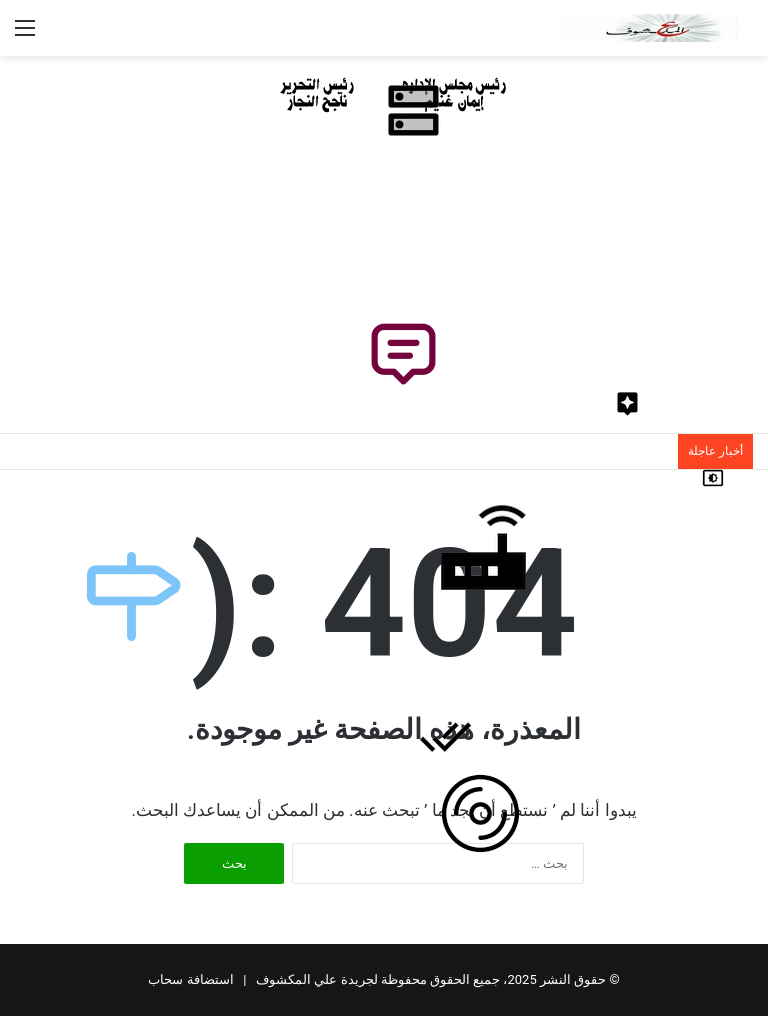  Describe the element at coordinates (131, 596) in the screenshot. I see `navigate to project milestones` at that location.